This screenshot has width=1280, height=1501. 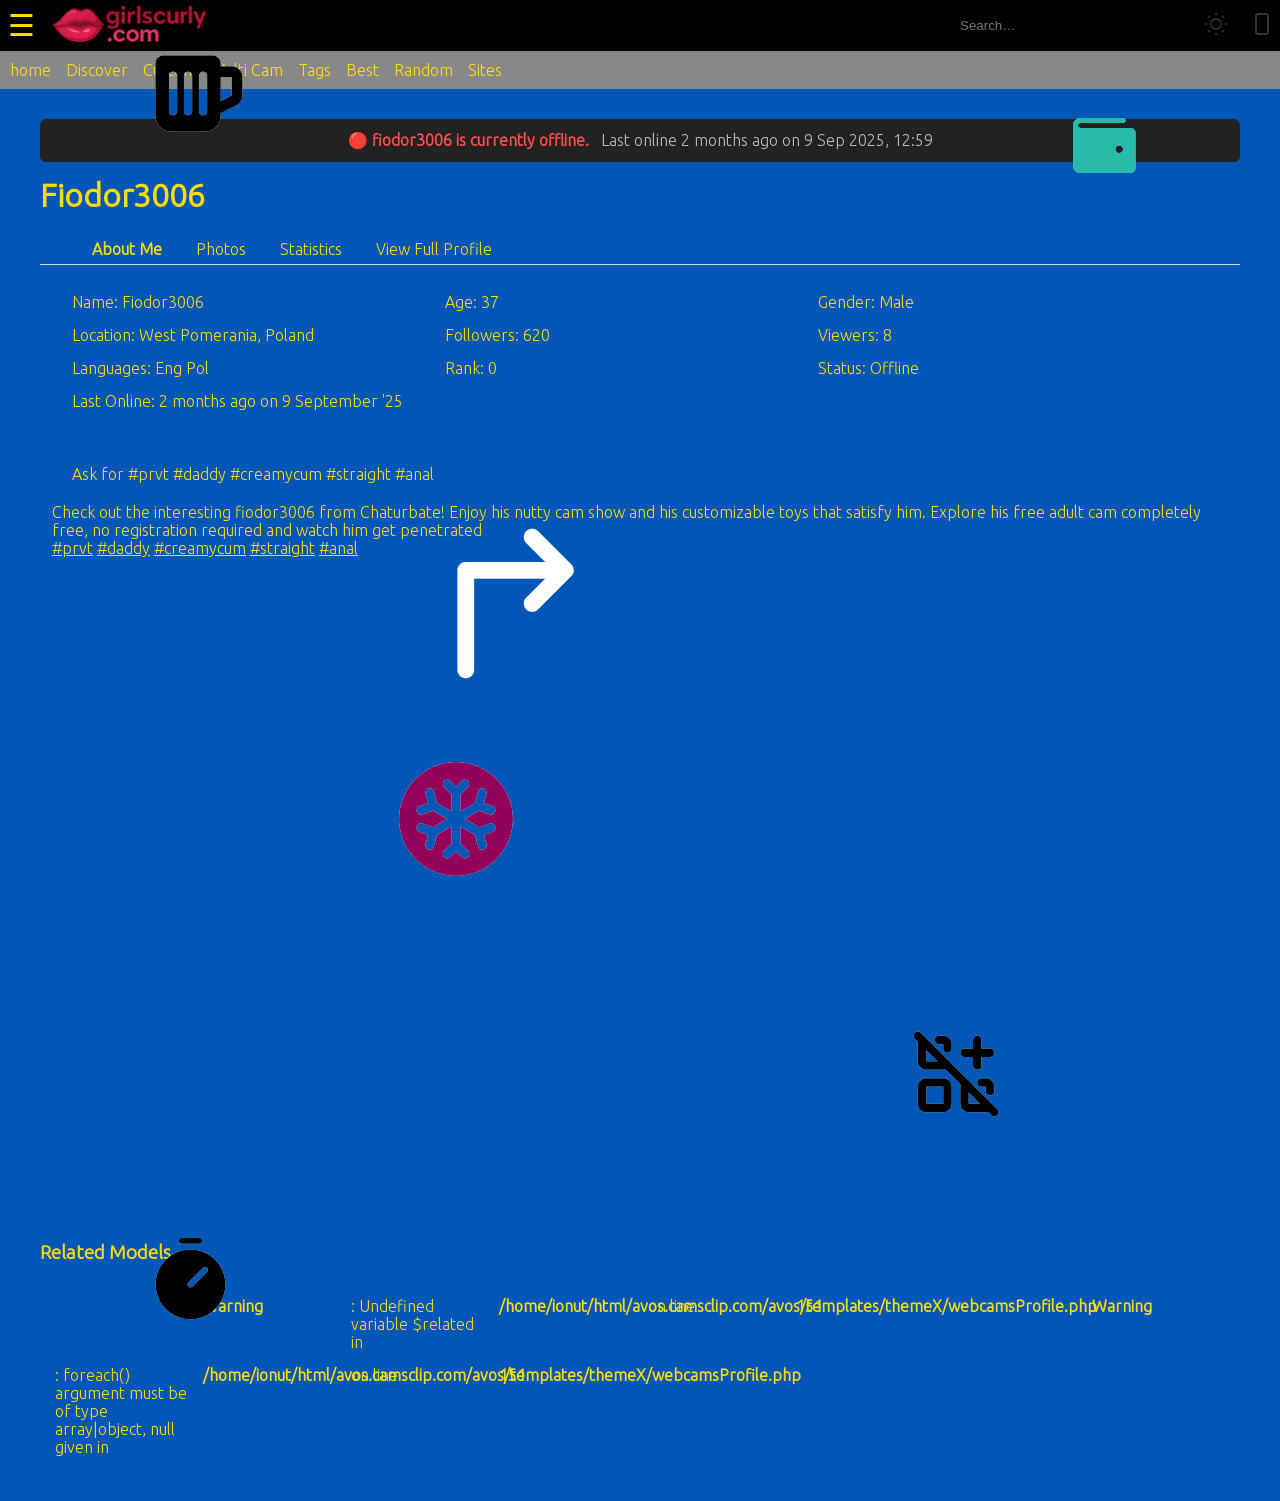 I want to click on apps or widgets are disabled, so click(x=956, y=1074).